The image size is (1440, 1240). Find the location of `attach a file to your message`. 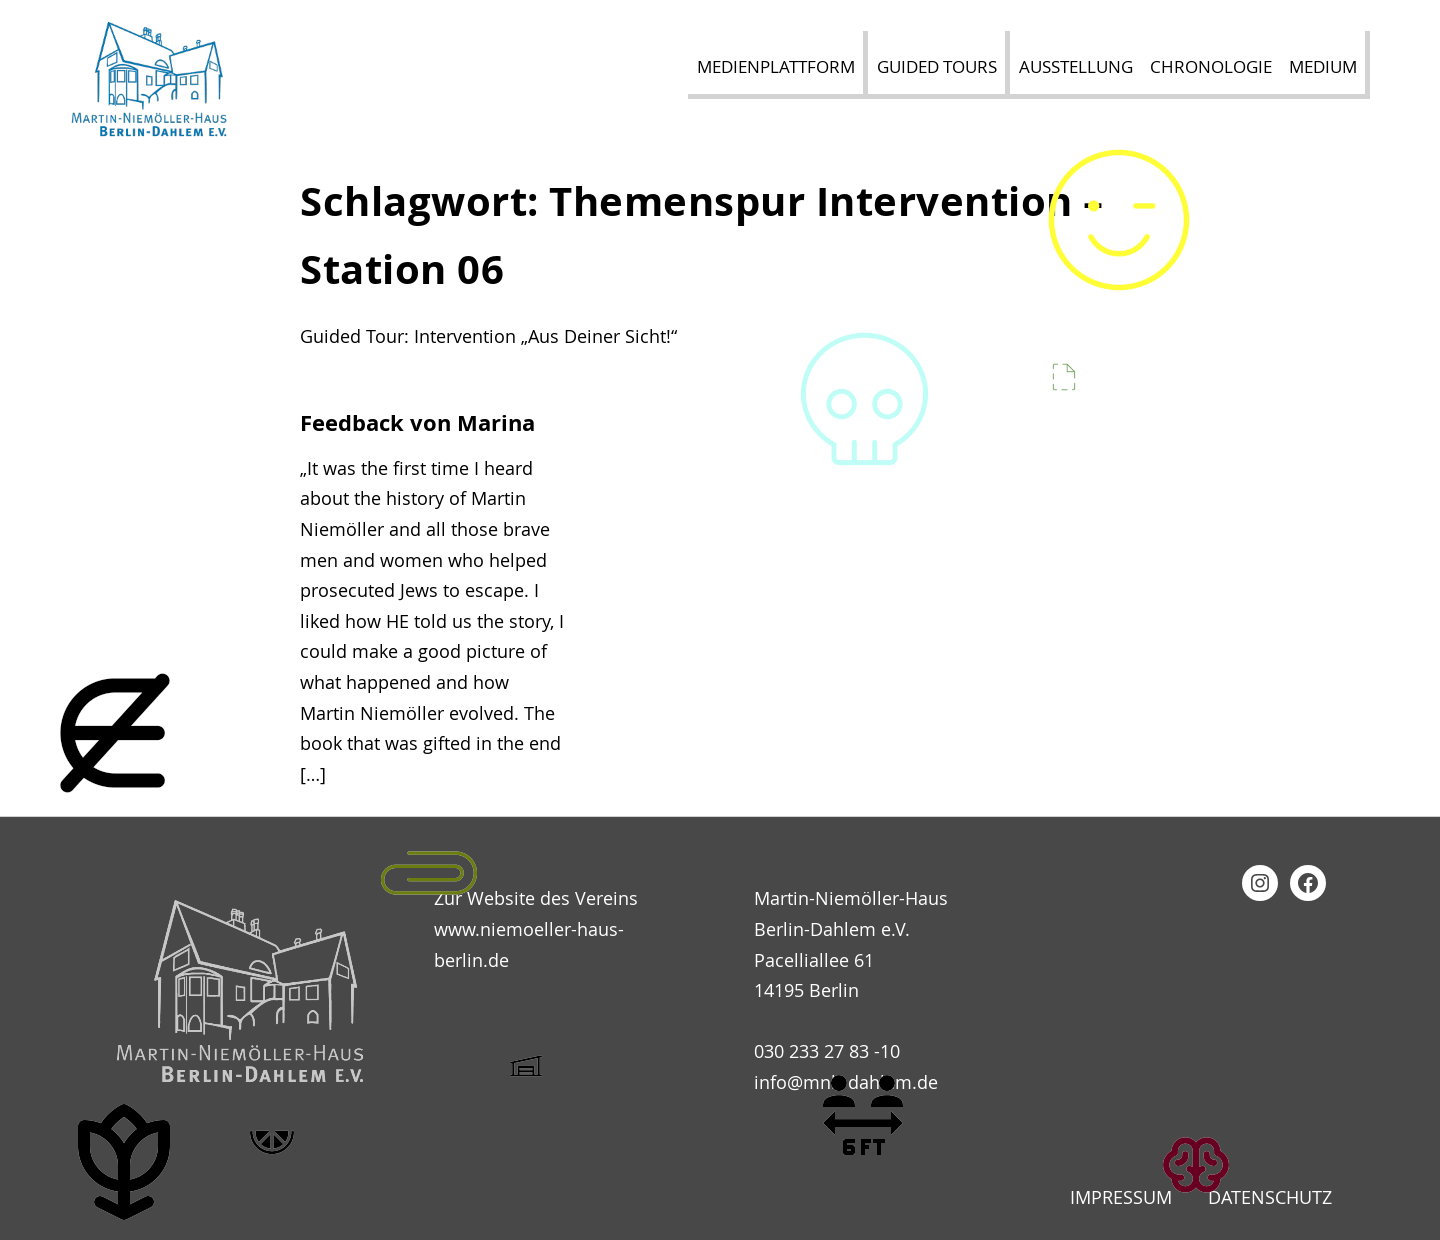

attach a file to your message is located at coordinates (429, 873).